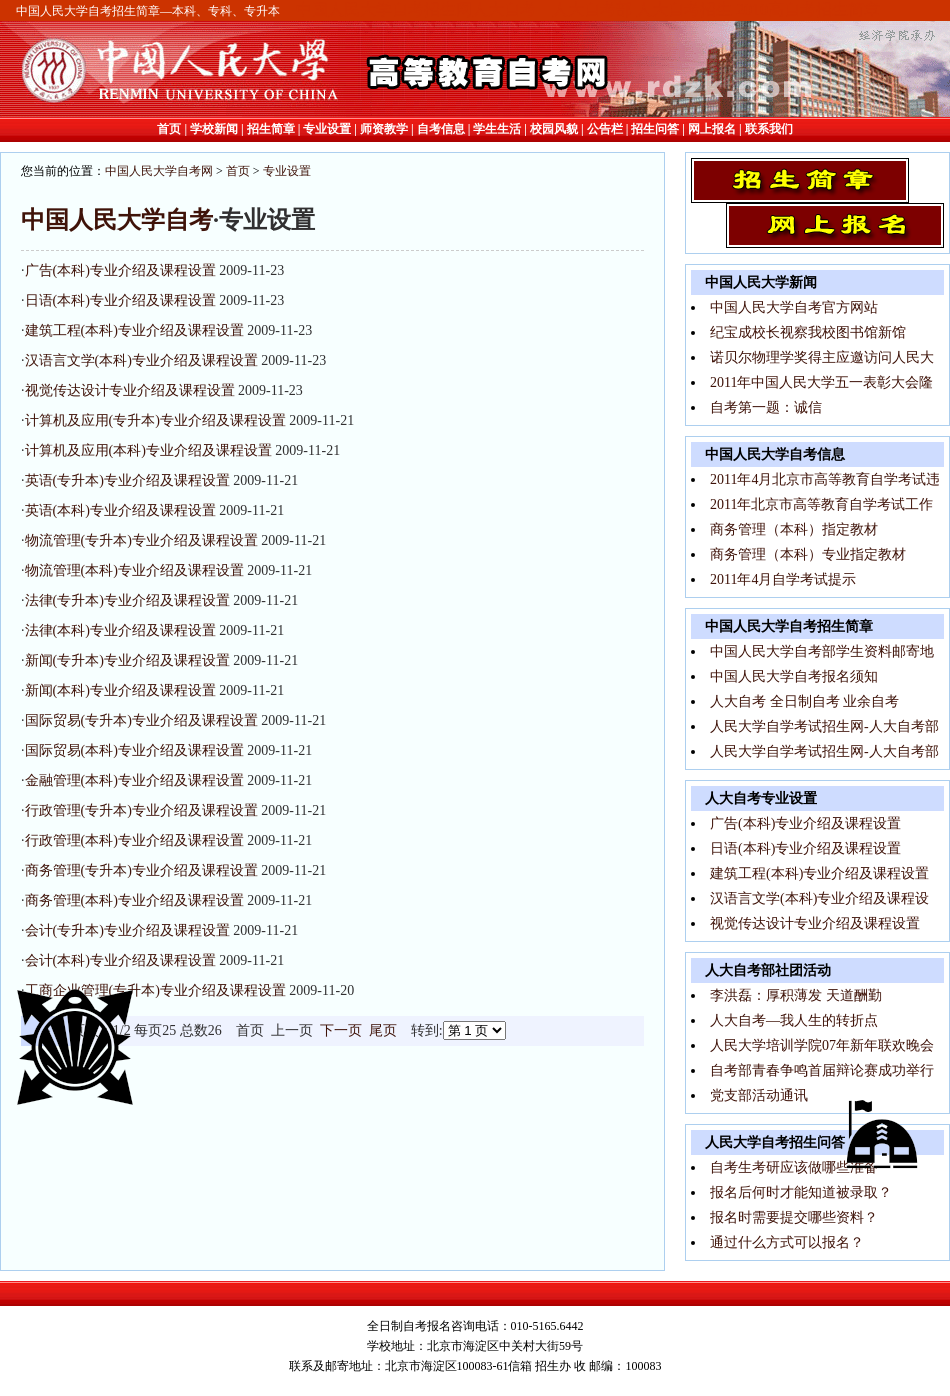  What do you see at coordinates (75, 1047) in the screenshot?
I see `share or broadcast game achievement` at bounding box center [75, 1047].